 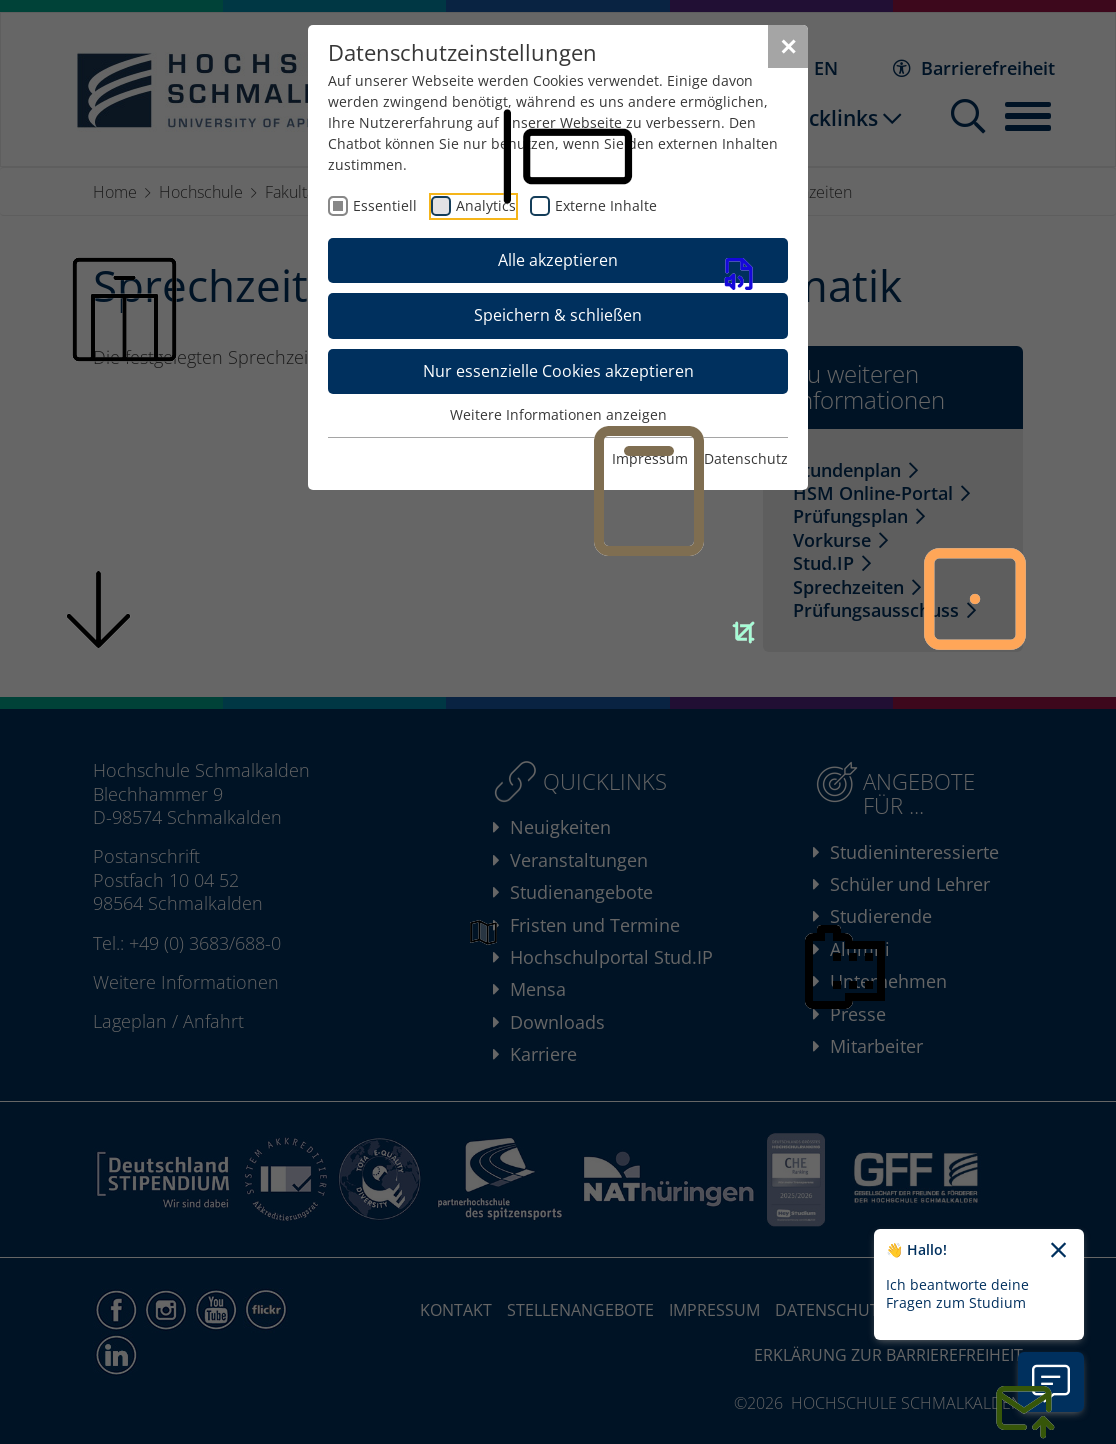 What do you see at coordinates (739, 274) in the screenshot?
I see `open an audio file` at bounding box center [739, 274].